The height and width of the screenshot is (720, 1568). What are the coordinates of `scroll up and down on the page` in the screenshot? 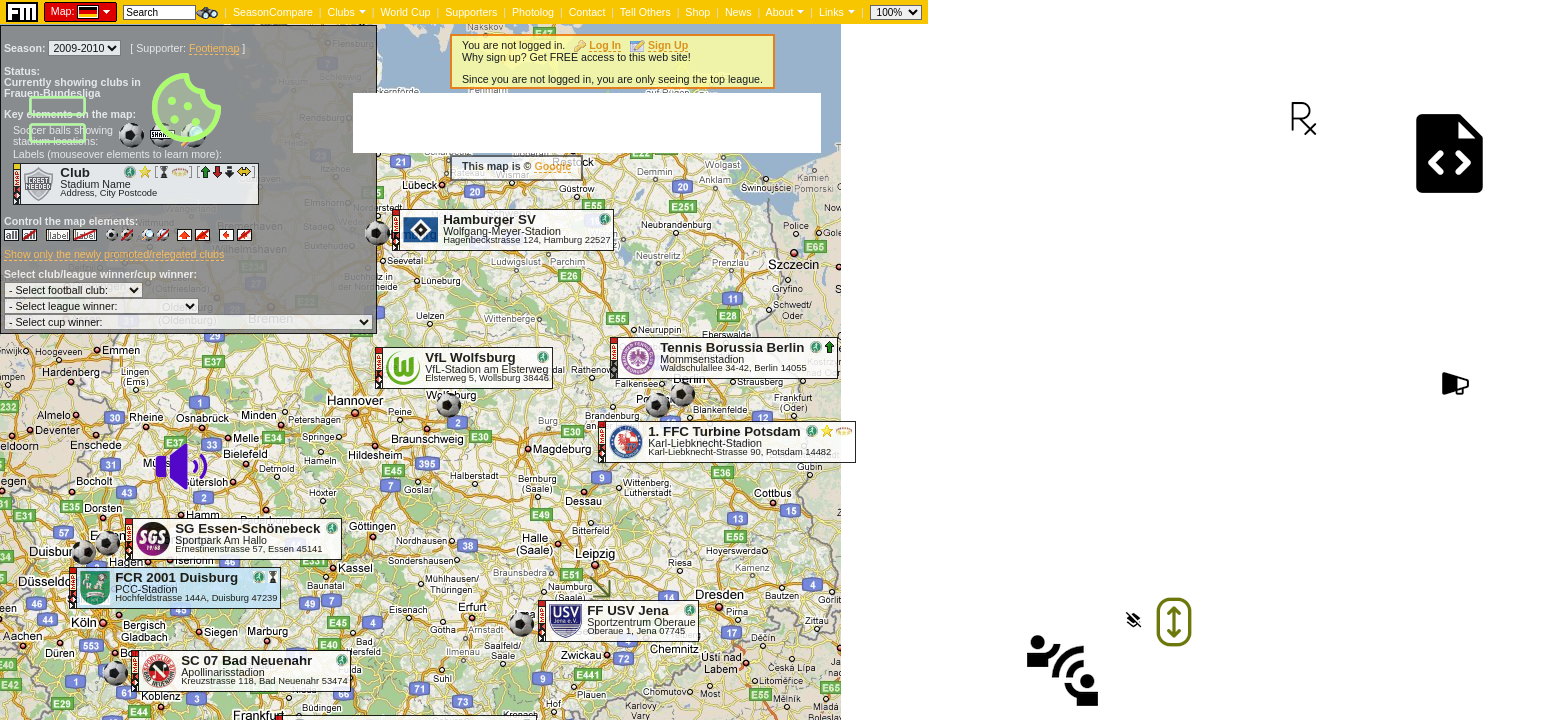 It's located at (1174, 622).